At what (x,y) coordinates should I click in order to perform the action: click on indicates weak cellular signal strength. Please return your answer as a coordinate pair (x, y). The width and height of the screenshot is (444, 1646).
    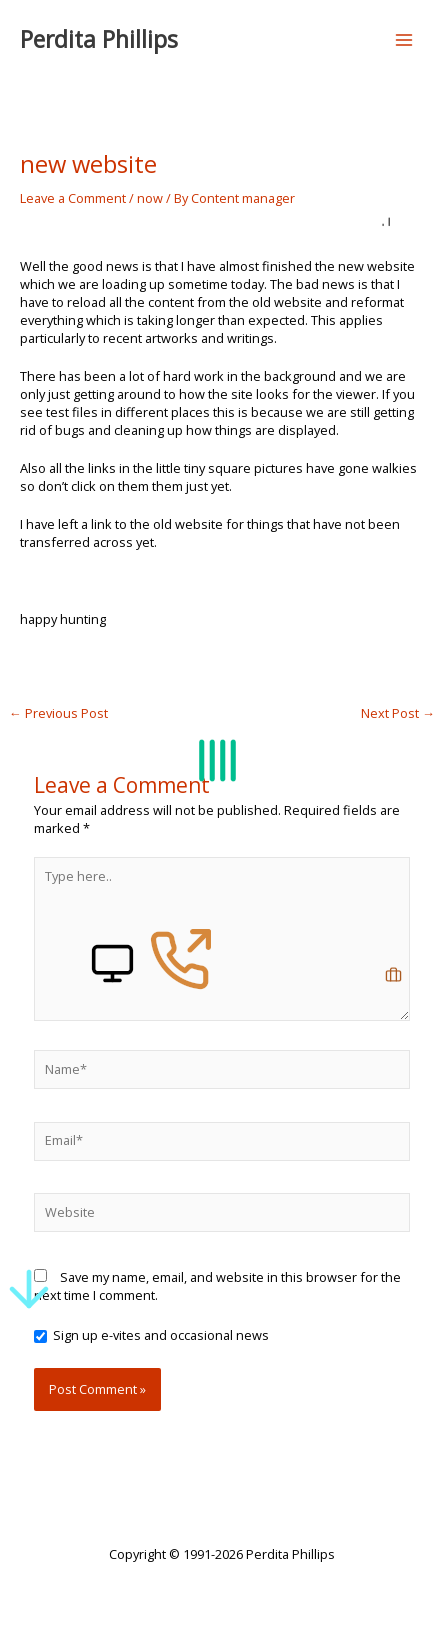
    Looking at the image, I should click on (396, 214).